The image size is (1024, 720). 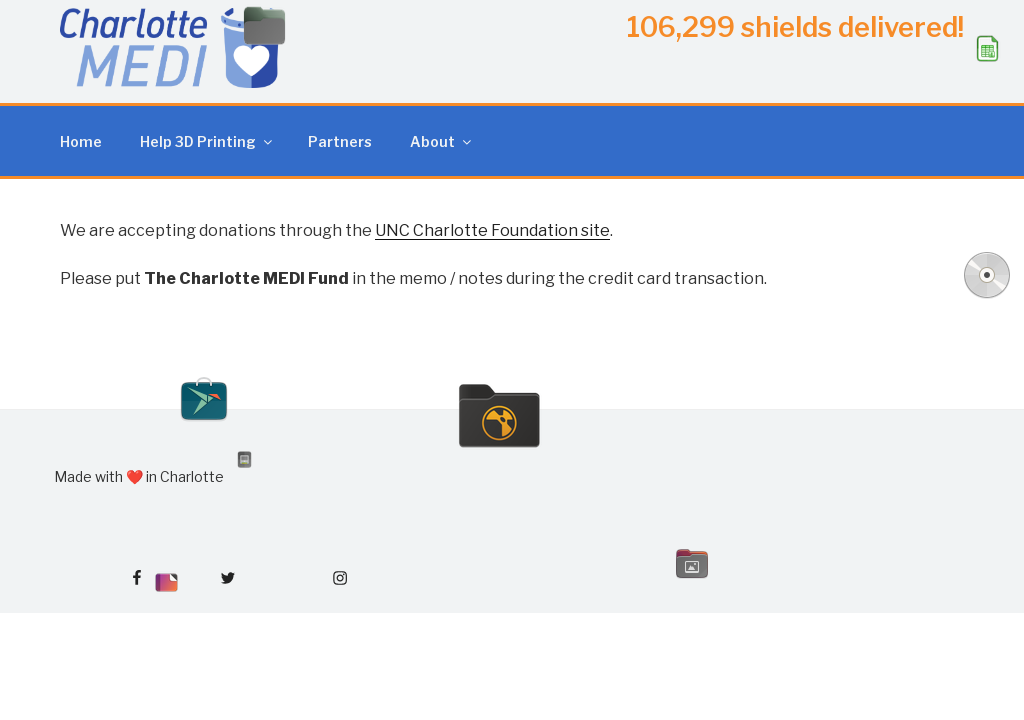 I want to click on folder containing nuke compositing software project files, so click(x=499, y=418).